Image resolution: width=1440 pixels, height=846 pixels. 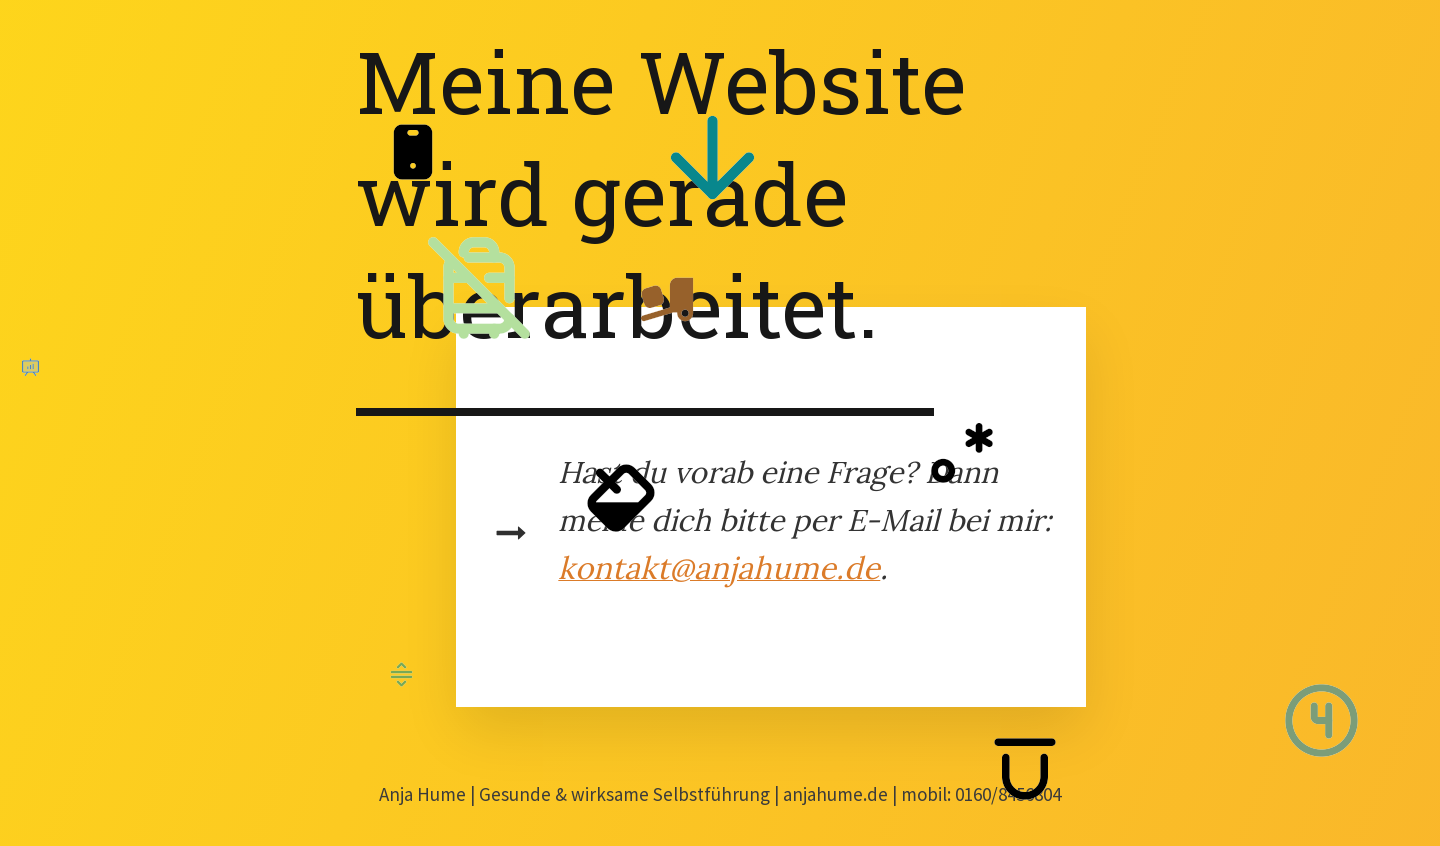 What do you see at coordinates (401, 674) in the screenshot?
I see `reorder menu items or list elements` at bounding box center [401, 674].